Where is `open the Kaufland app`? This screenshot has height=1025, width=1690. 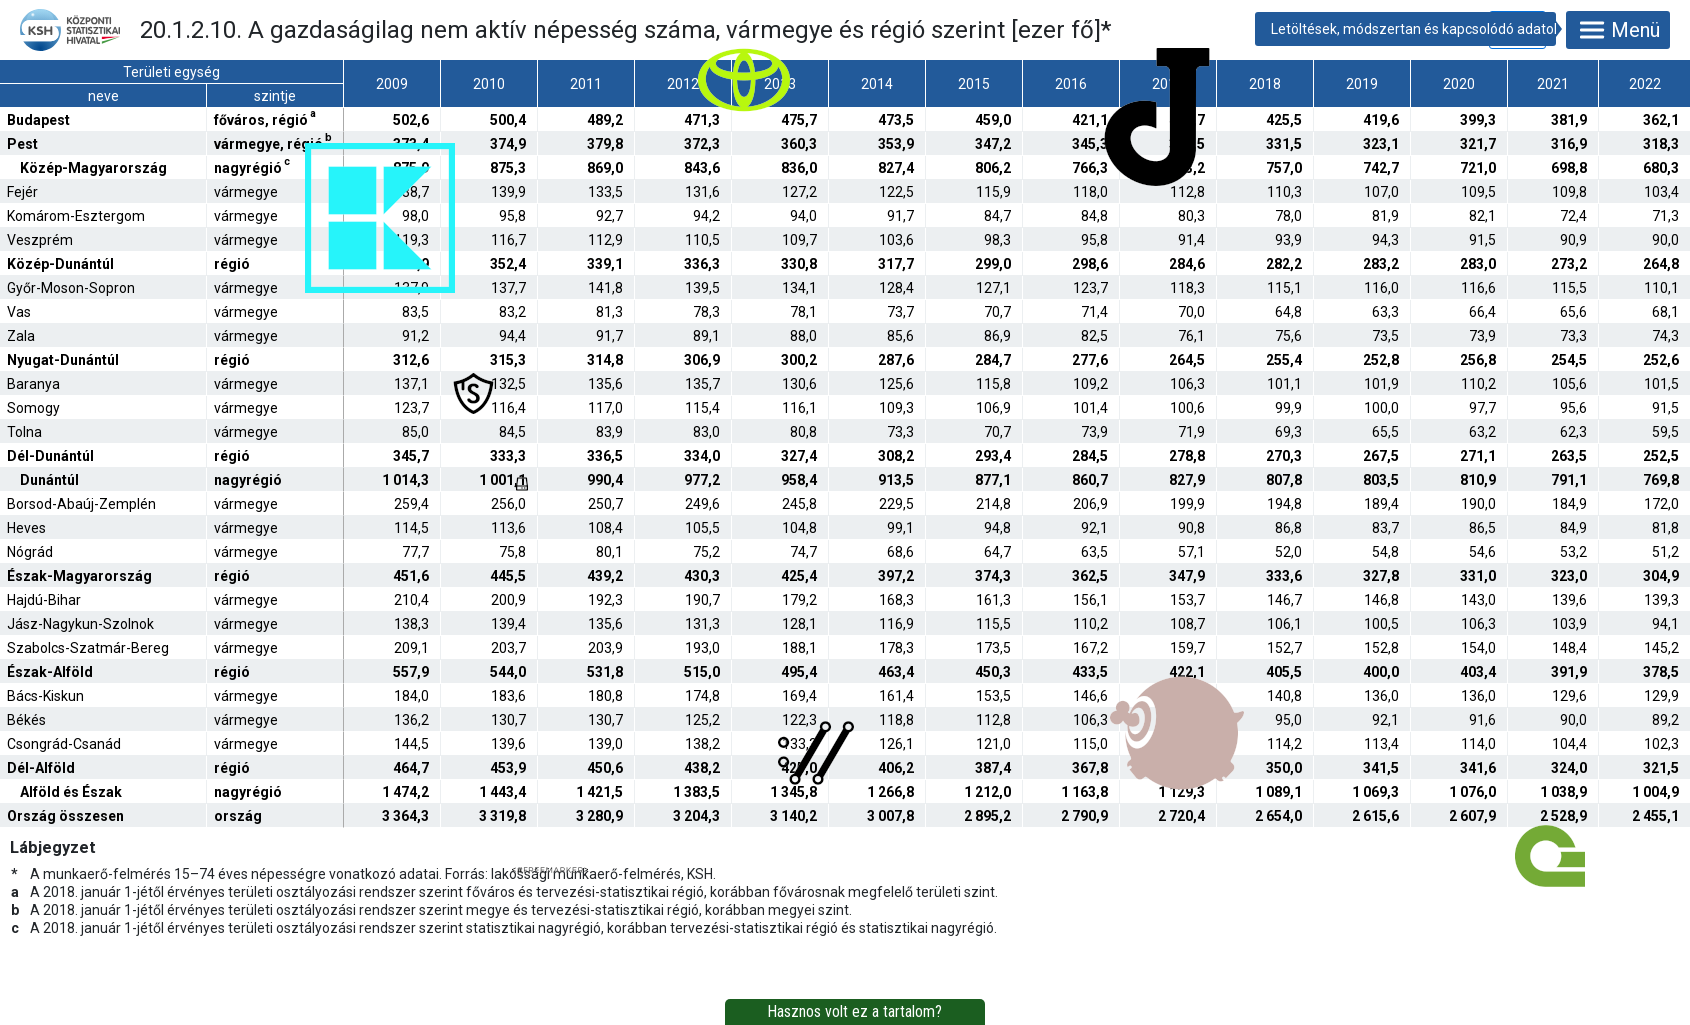
open the Kaufland app is located at coordinates (380, 218).